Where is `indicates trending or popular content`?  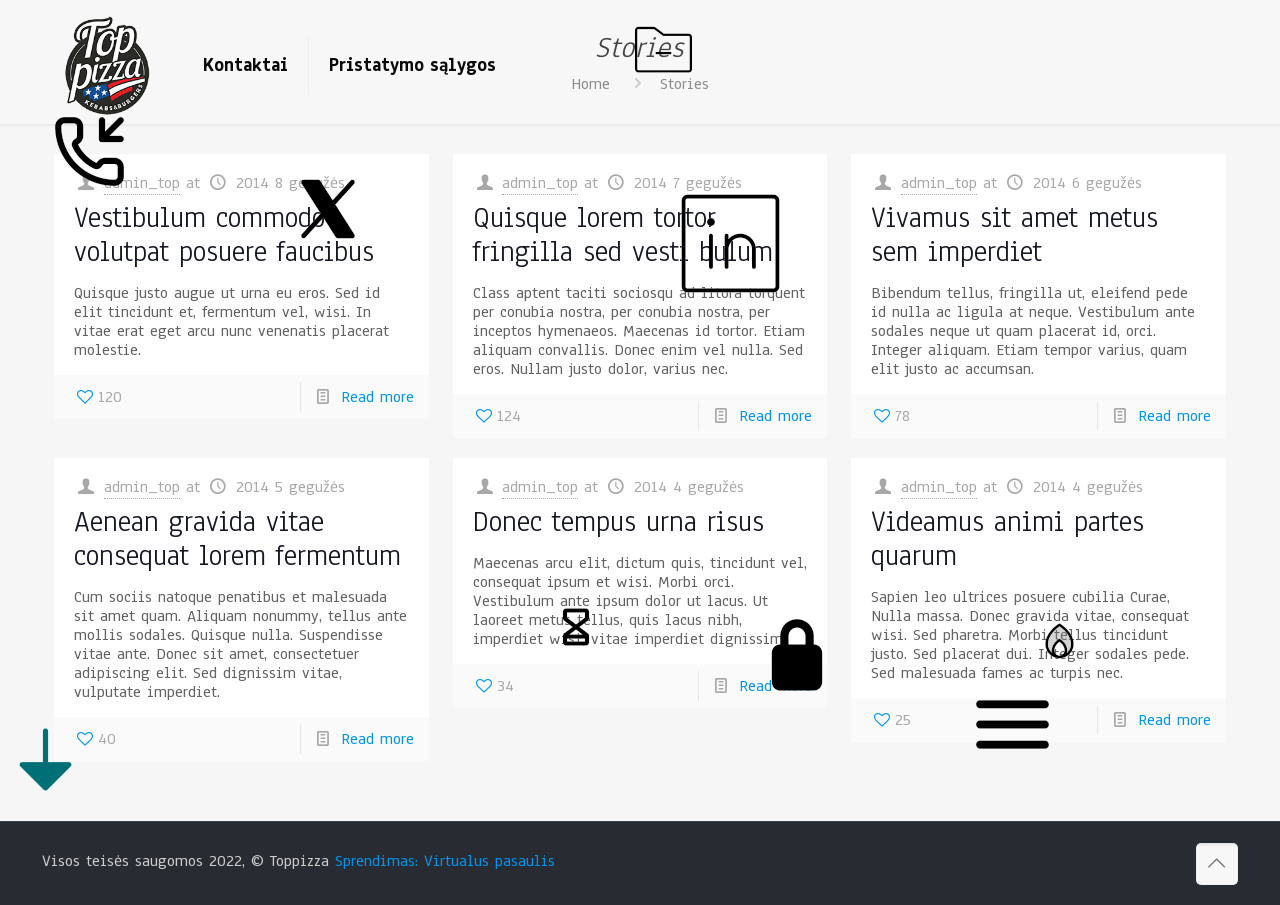 indicates trending or popular content is located at coordinates (1059, 641).